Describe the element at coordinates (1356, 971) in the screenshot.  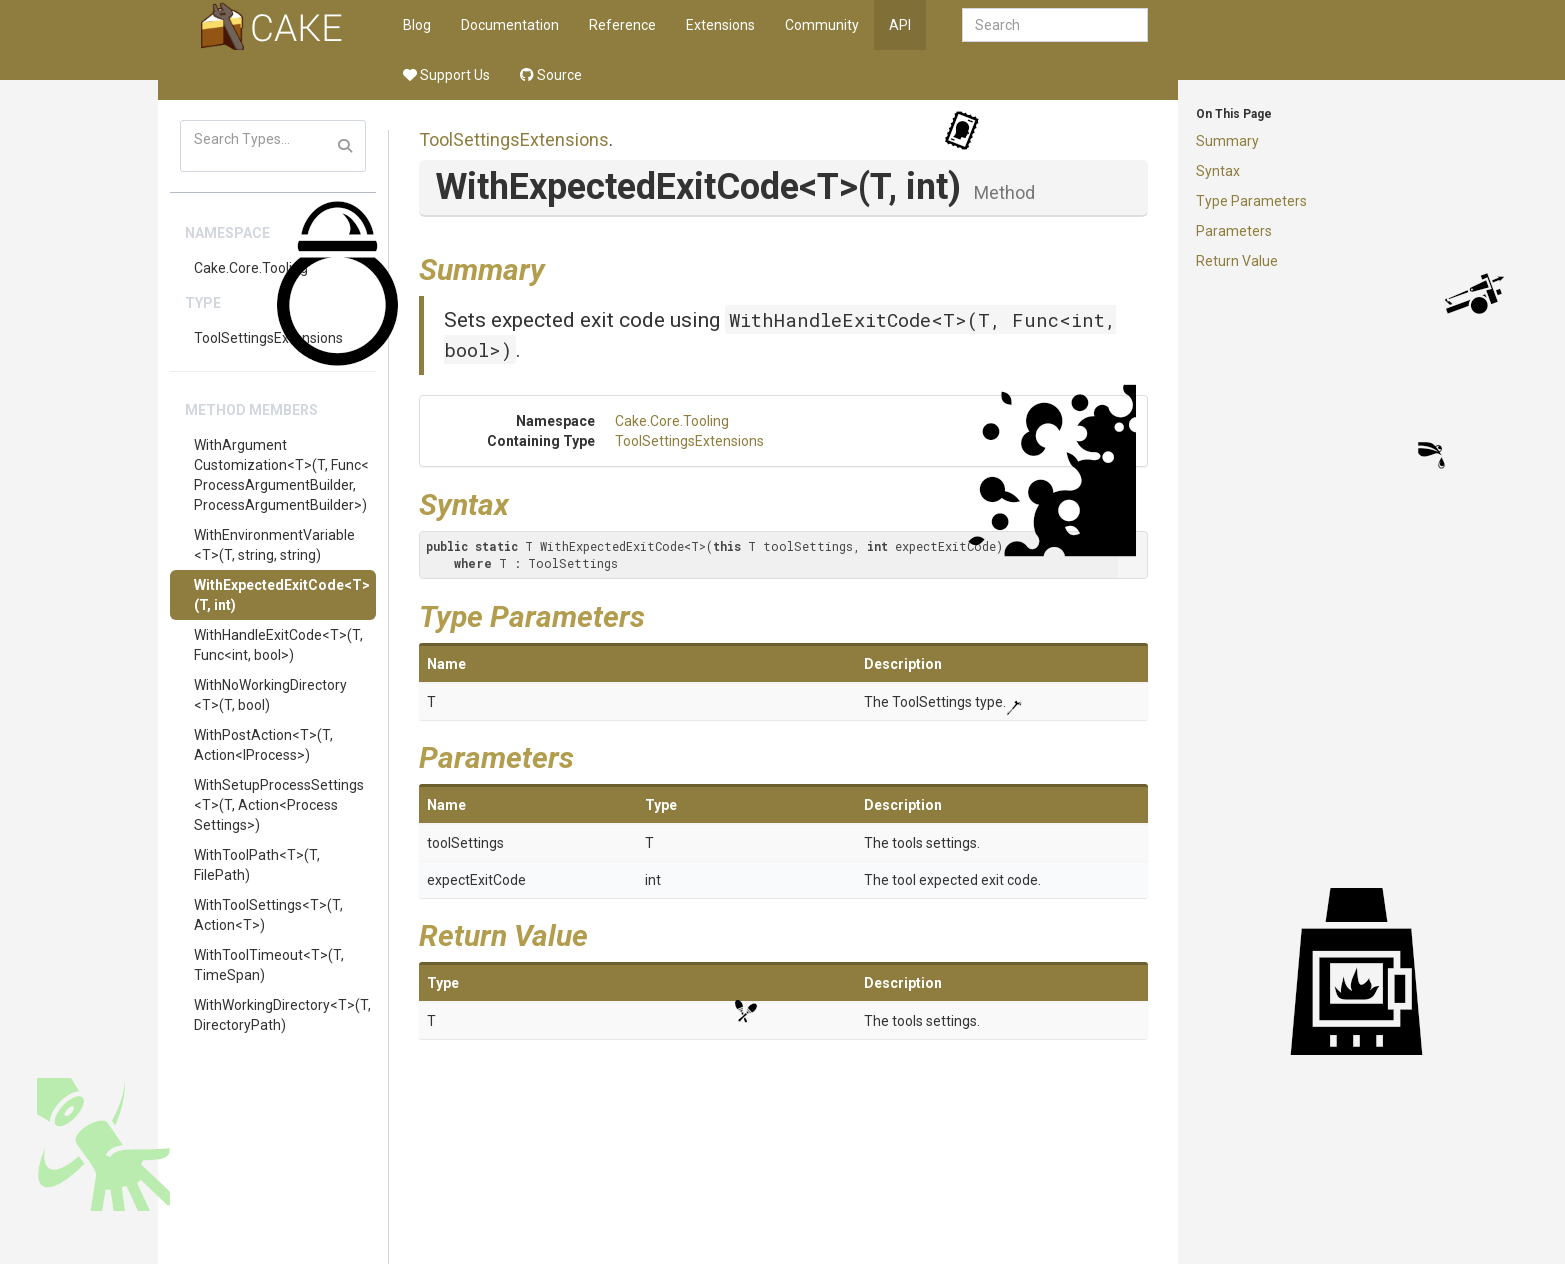
I see `access furnace or heating controls` at that location.